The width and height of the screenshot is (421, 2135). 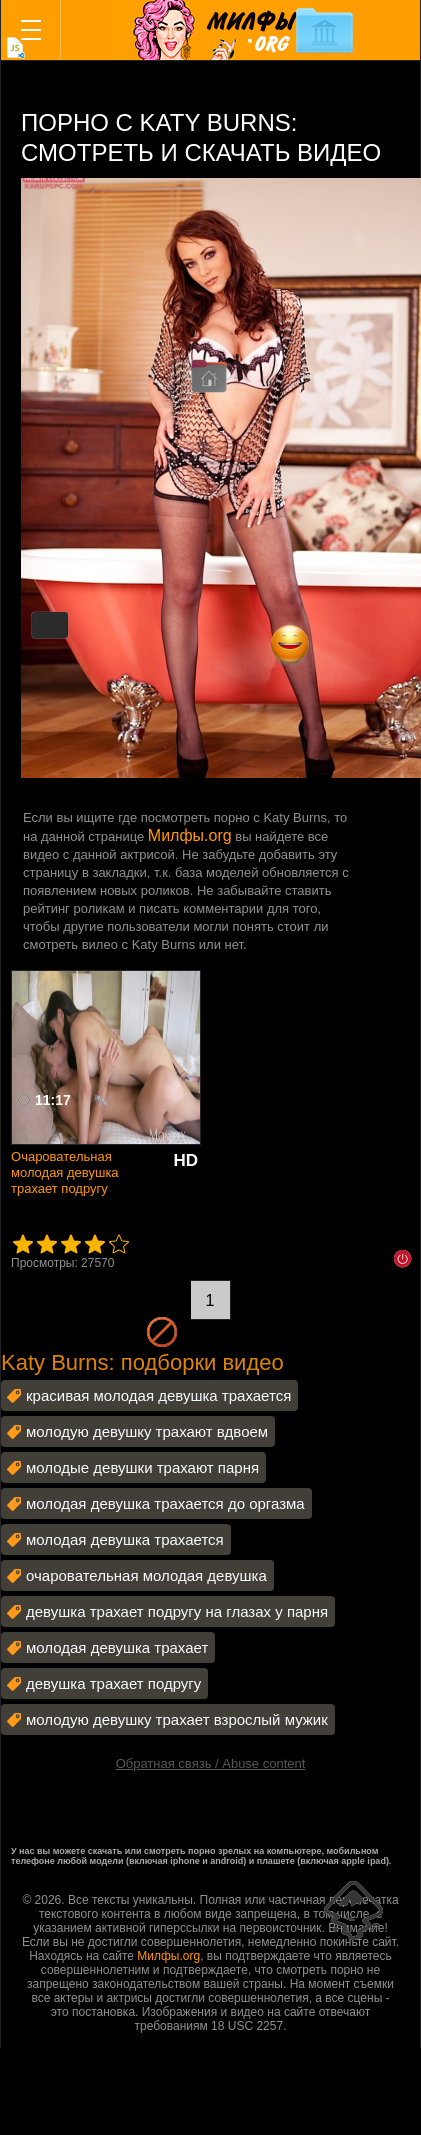 What do you see at coordinates (50, 625) in the screenshot?
I see `indicates a connected bluetooth device` at bounding box center [50, 625].